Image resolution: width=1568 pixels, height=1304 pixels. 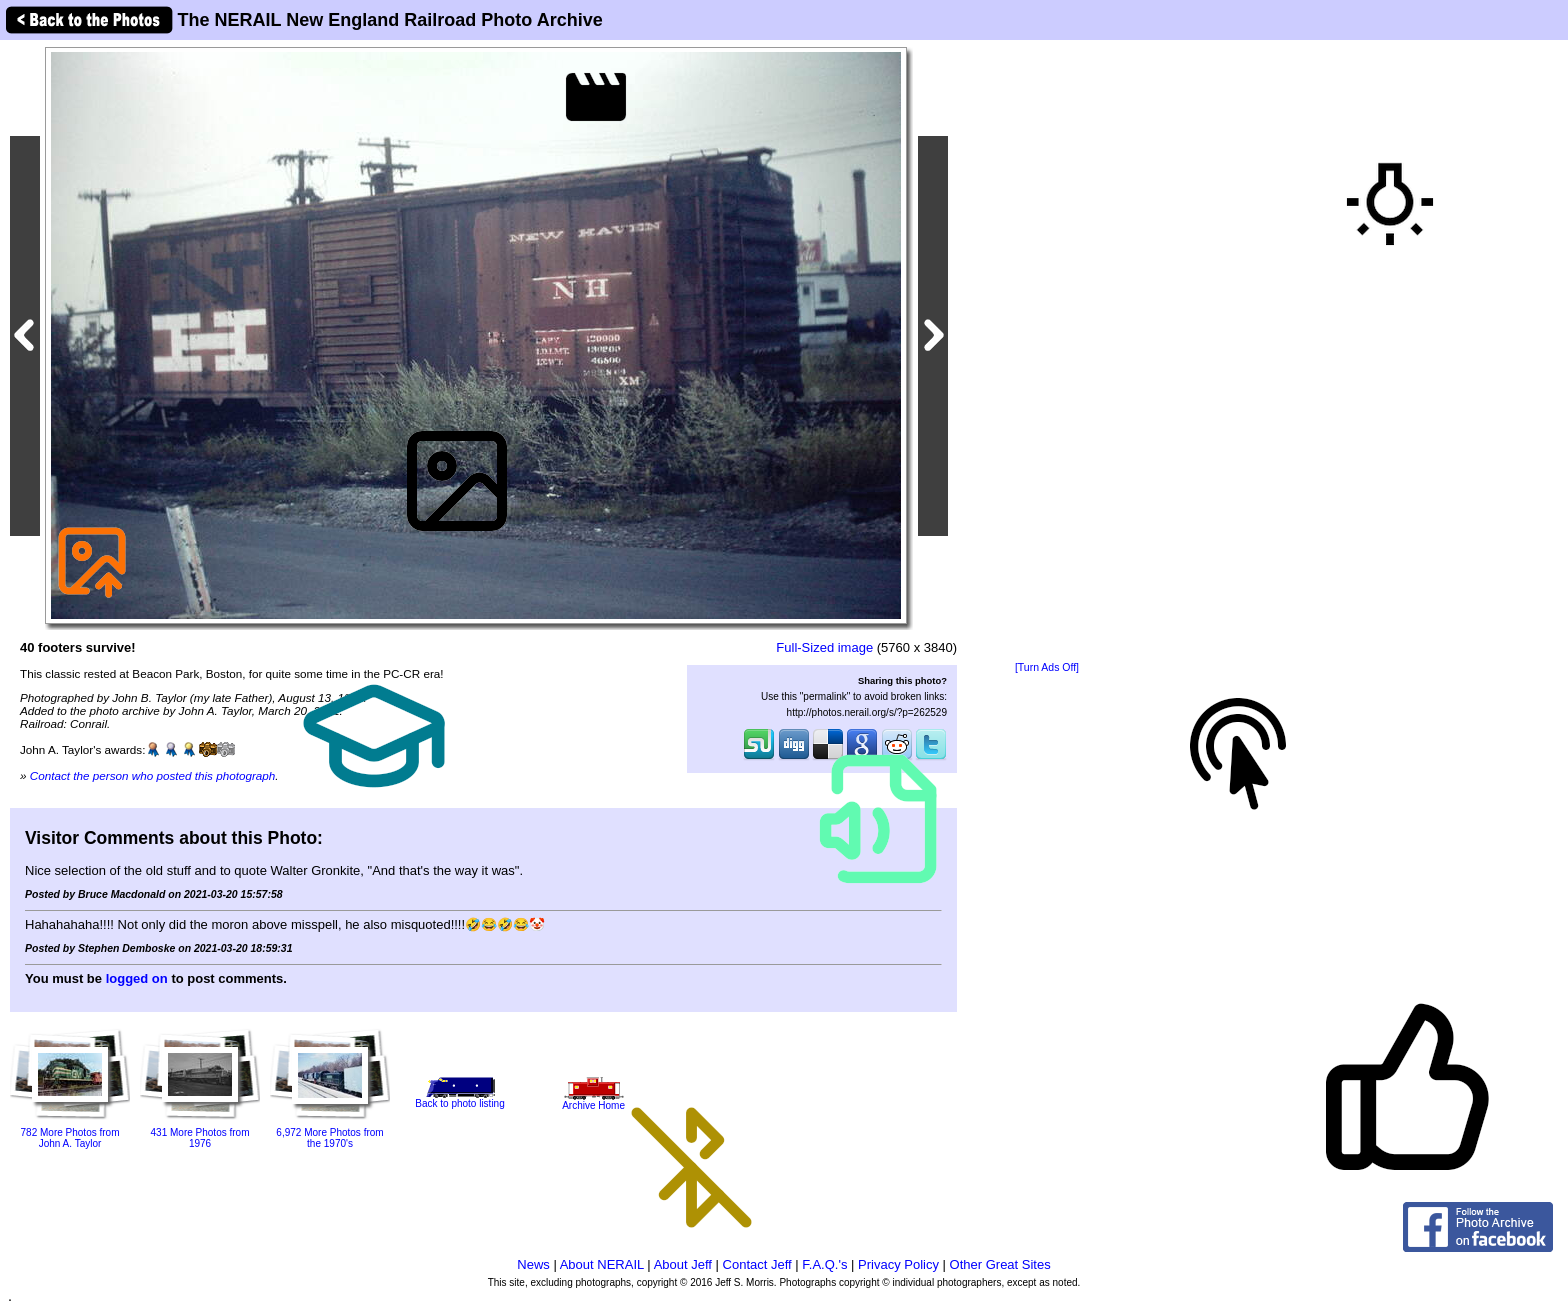 What do you see at coordinates (691, 1167) in the screenshot?
I see `bluetooth is currently disabled` at bounding box center [691, 1167].